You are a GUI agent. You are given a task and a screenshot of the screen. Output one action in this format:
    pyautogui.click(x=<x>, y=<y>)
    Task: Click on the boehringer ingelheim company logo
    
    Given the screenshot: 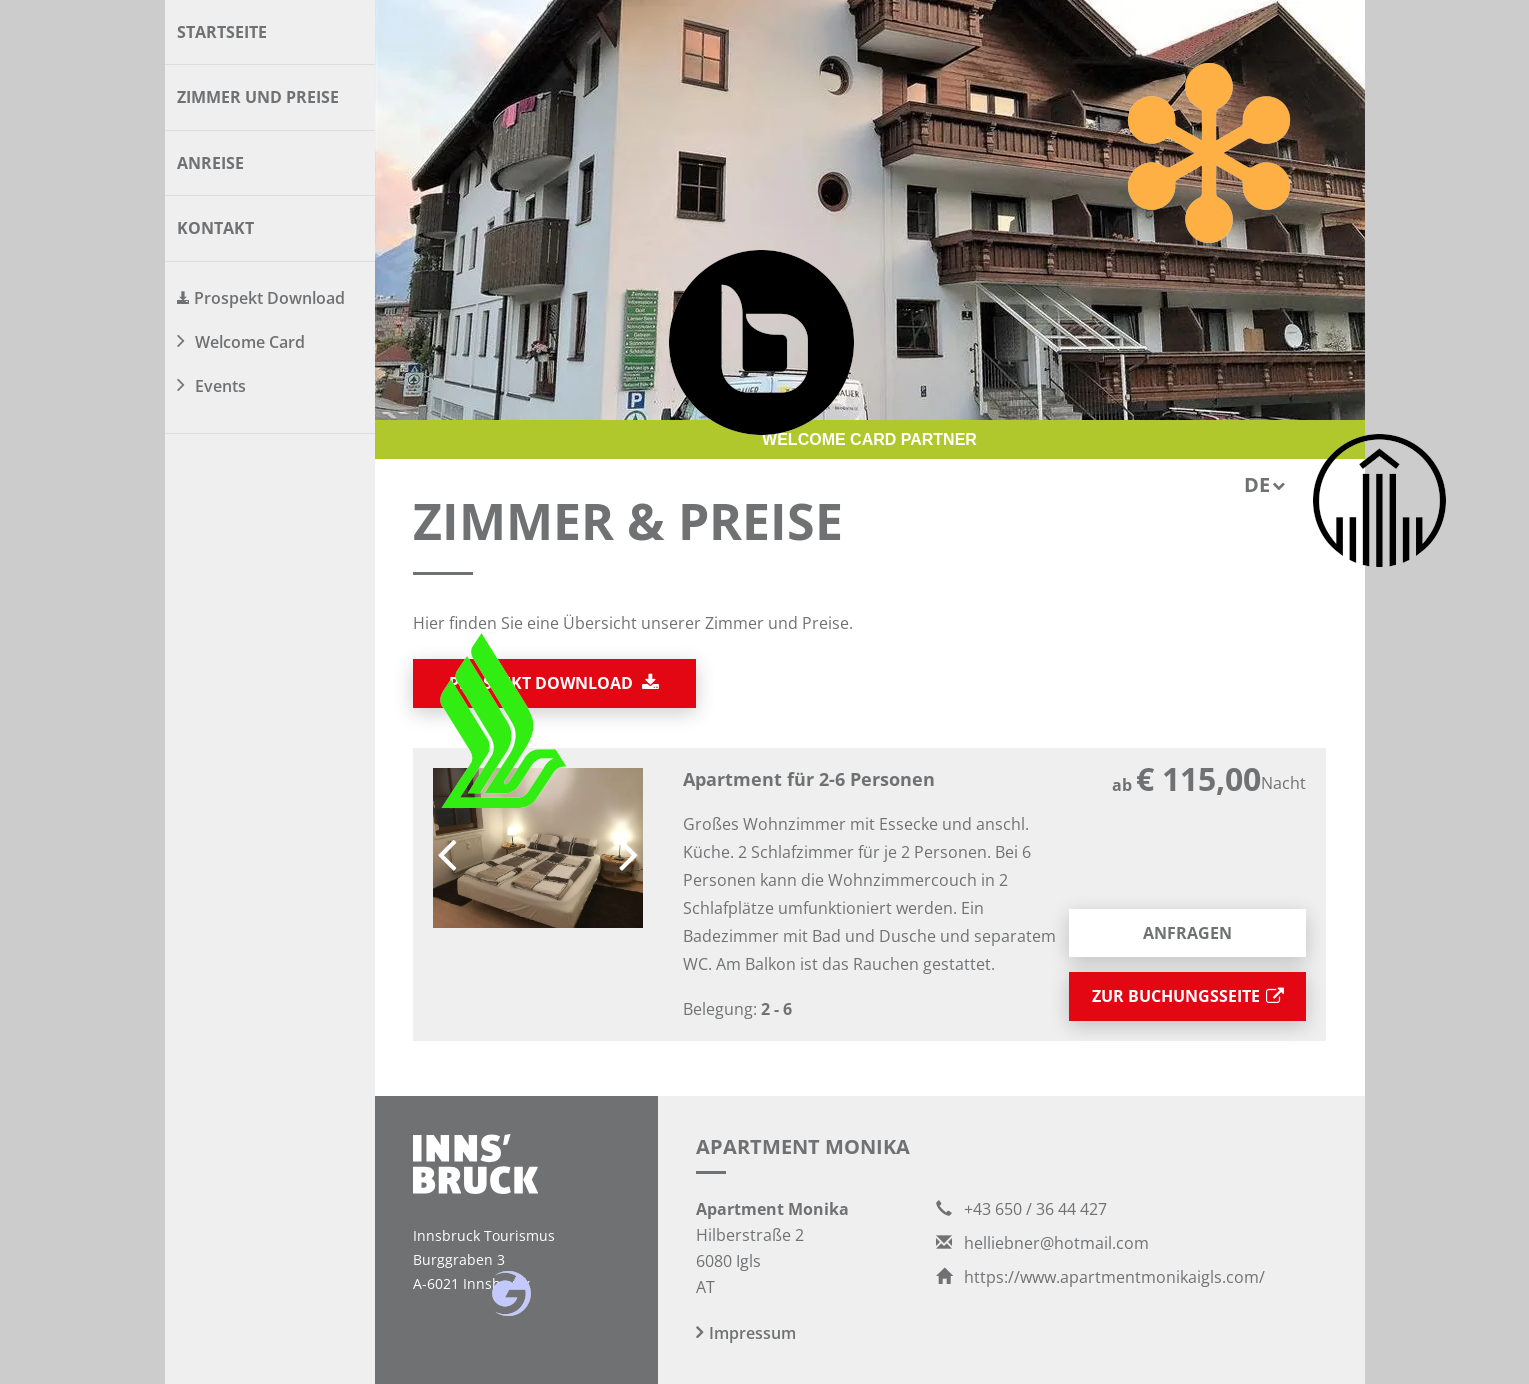 What is the action you would take?
    pyautogui.click(x=1379, y=500)
    